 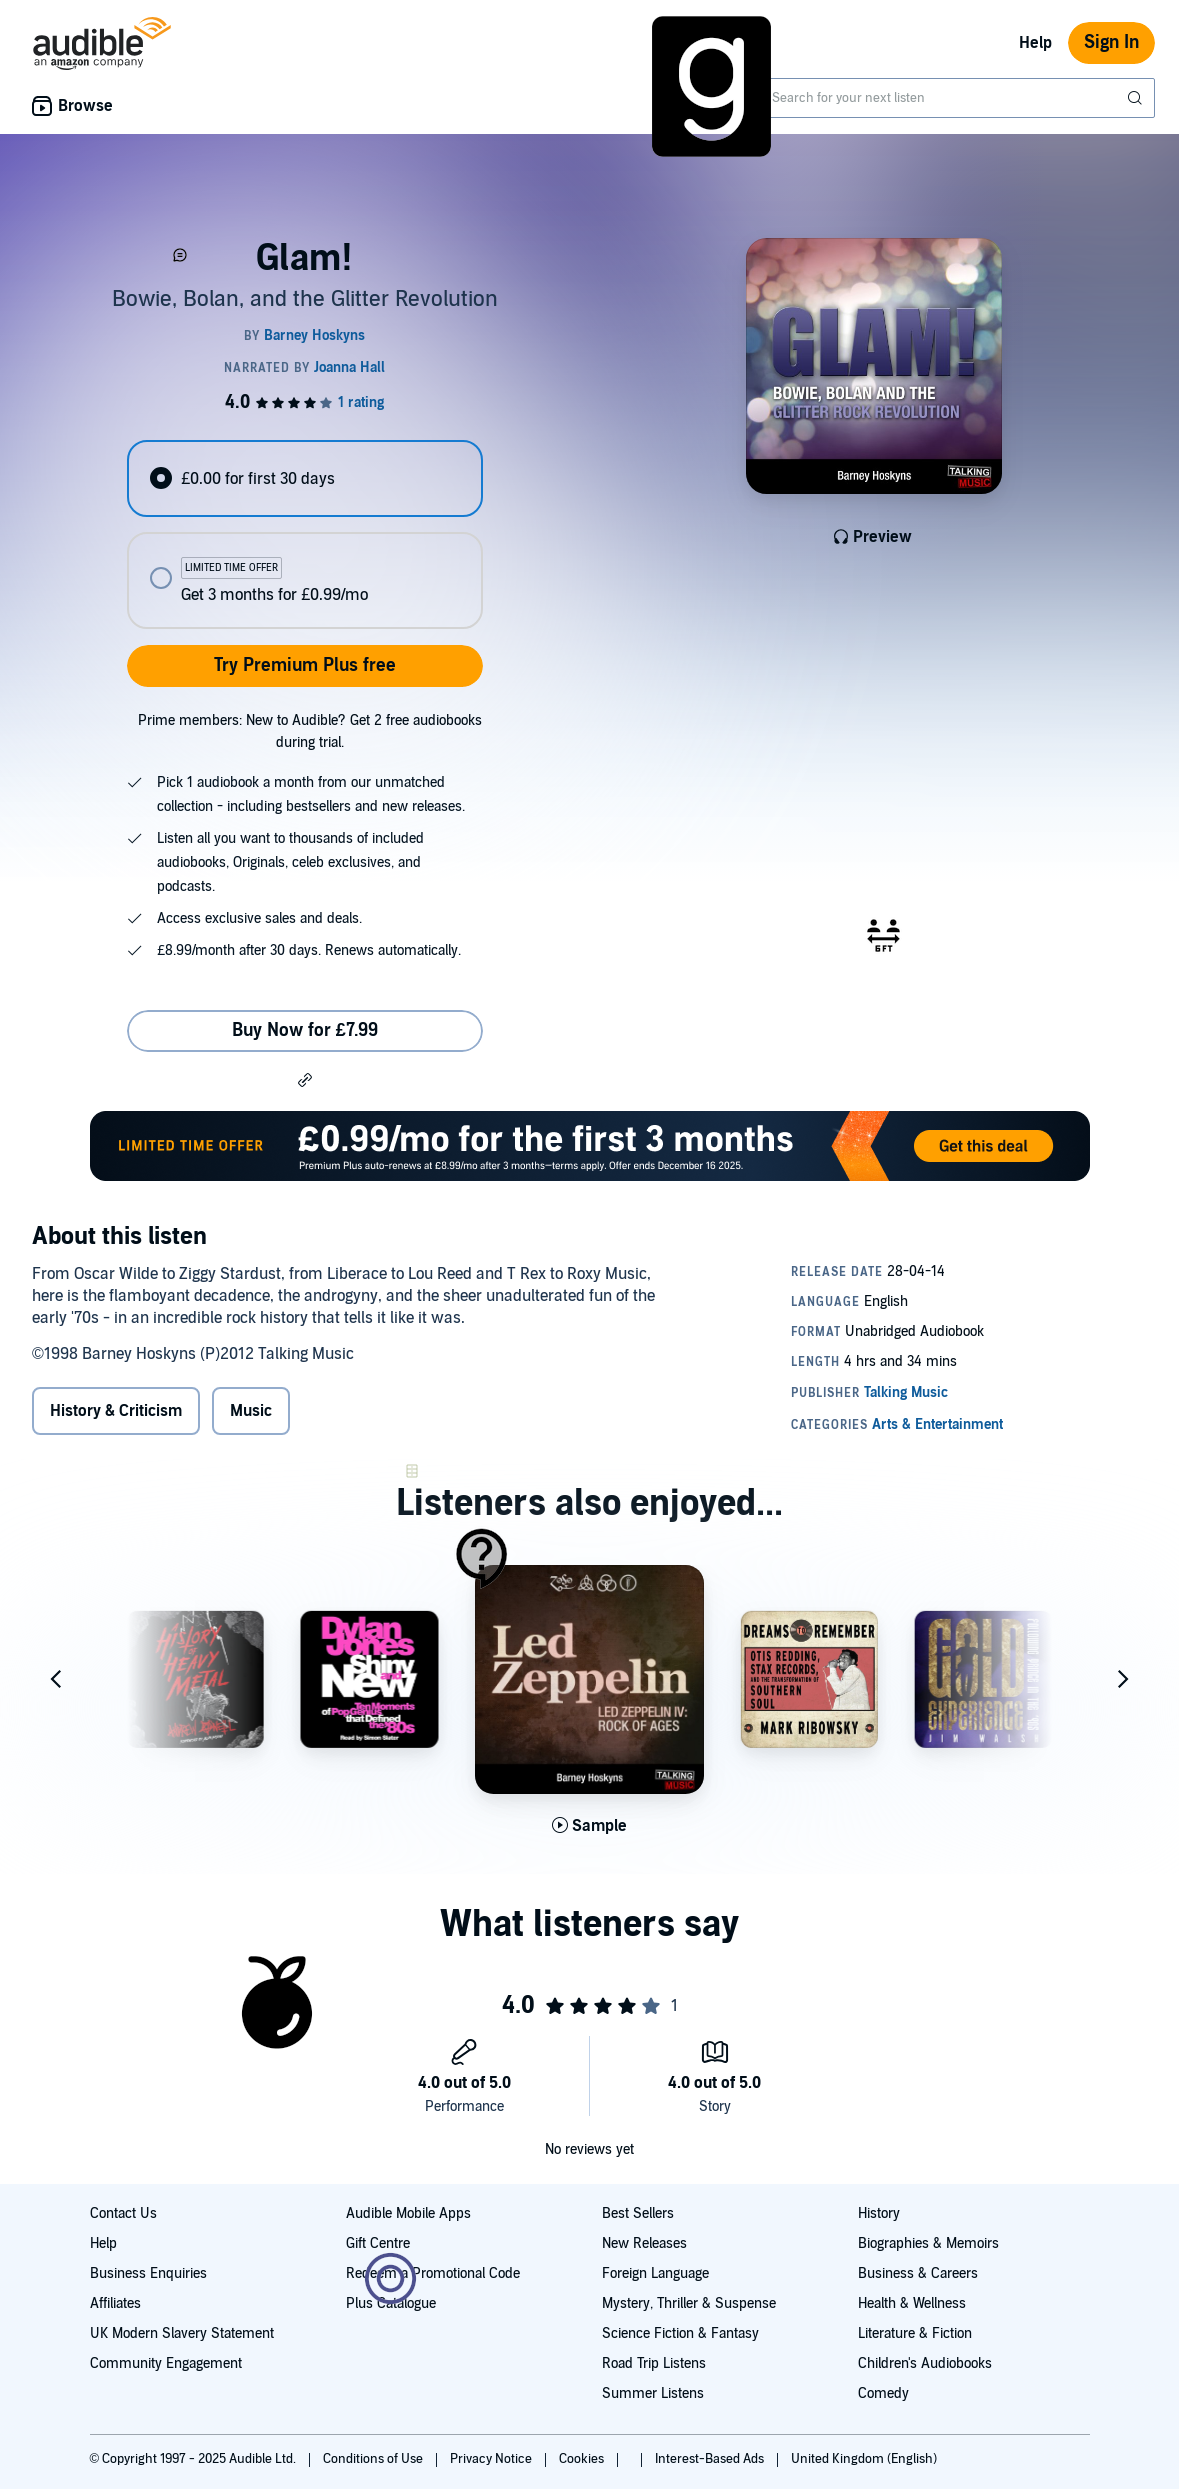 What do you see at coordinates (390, 2278) in the screenshot?
I see `select a single option from a list` at bounding box center [390, 2278].